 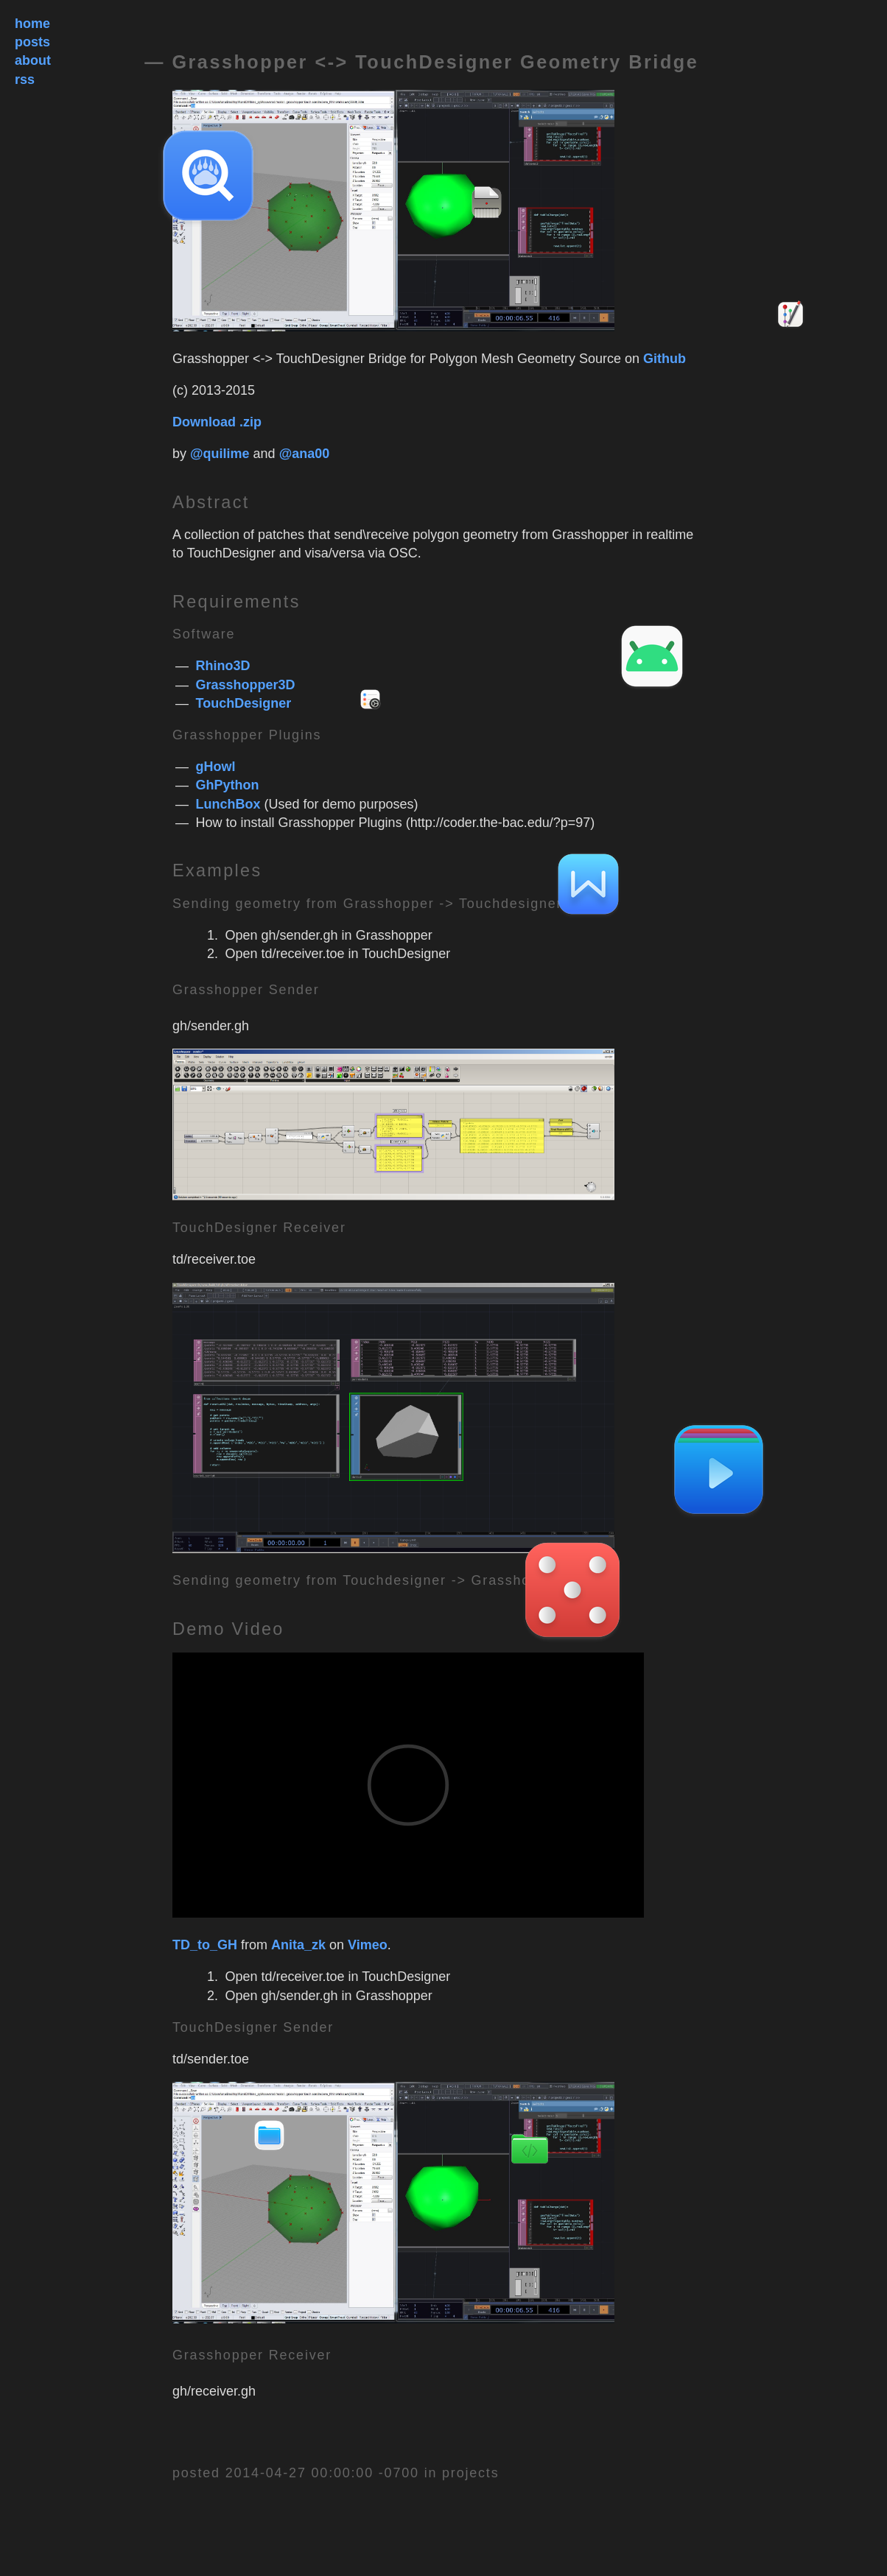 I want to click on open calligra stage presentation app, so click(x=718, y=1469).